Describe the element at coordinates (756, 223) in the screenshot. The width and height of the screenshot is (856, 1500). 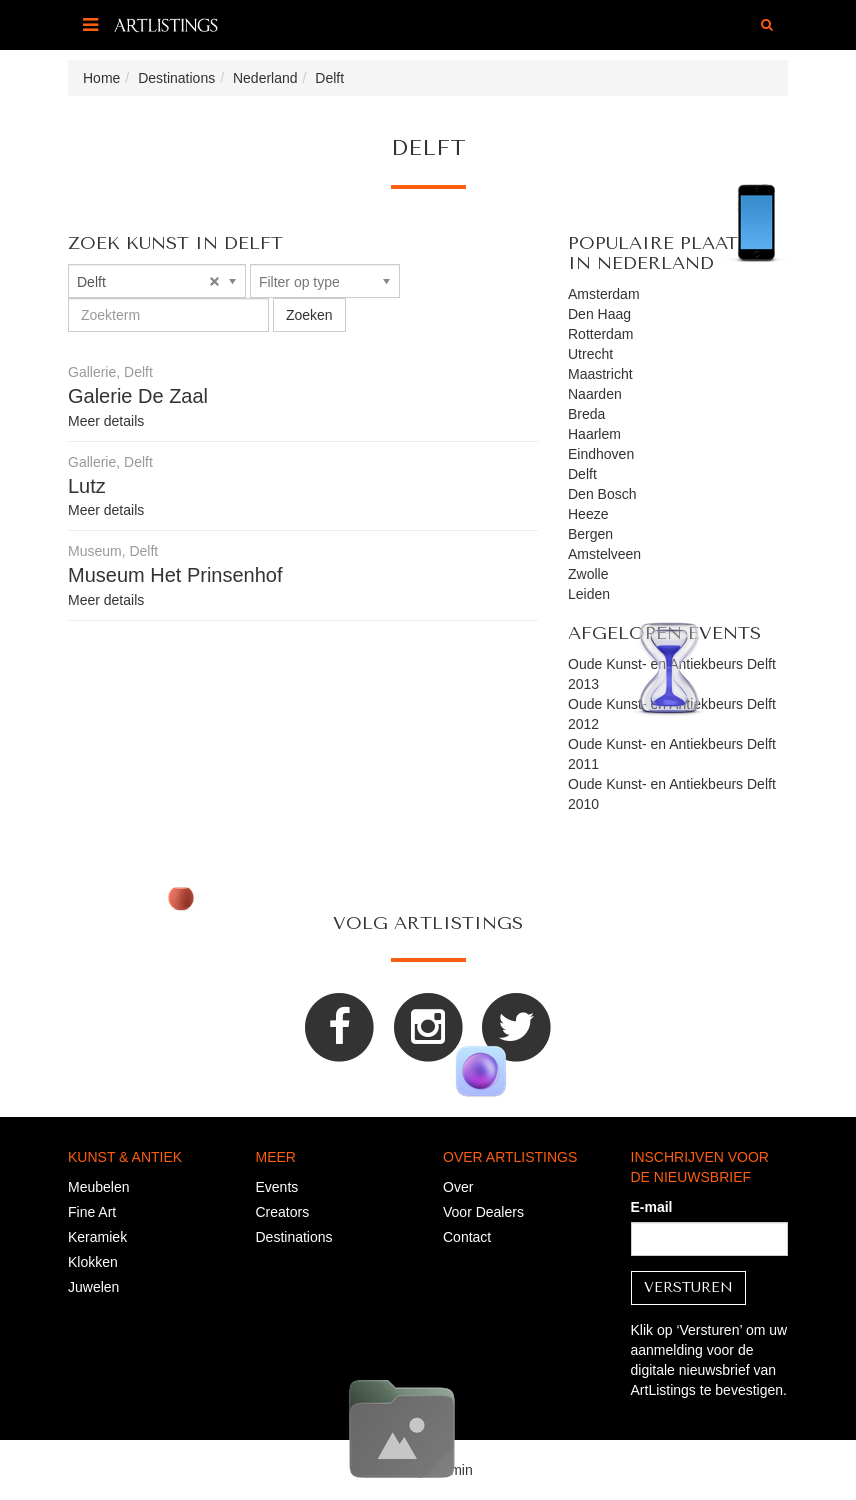
I see `iPhone SE device connected to your Mac` at that location.